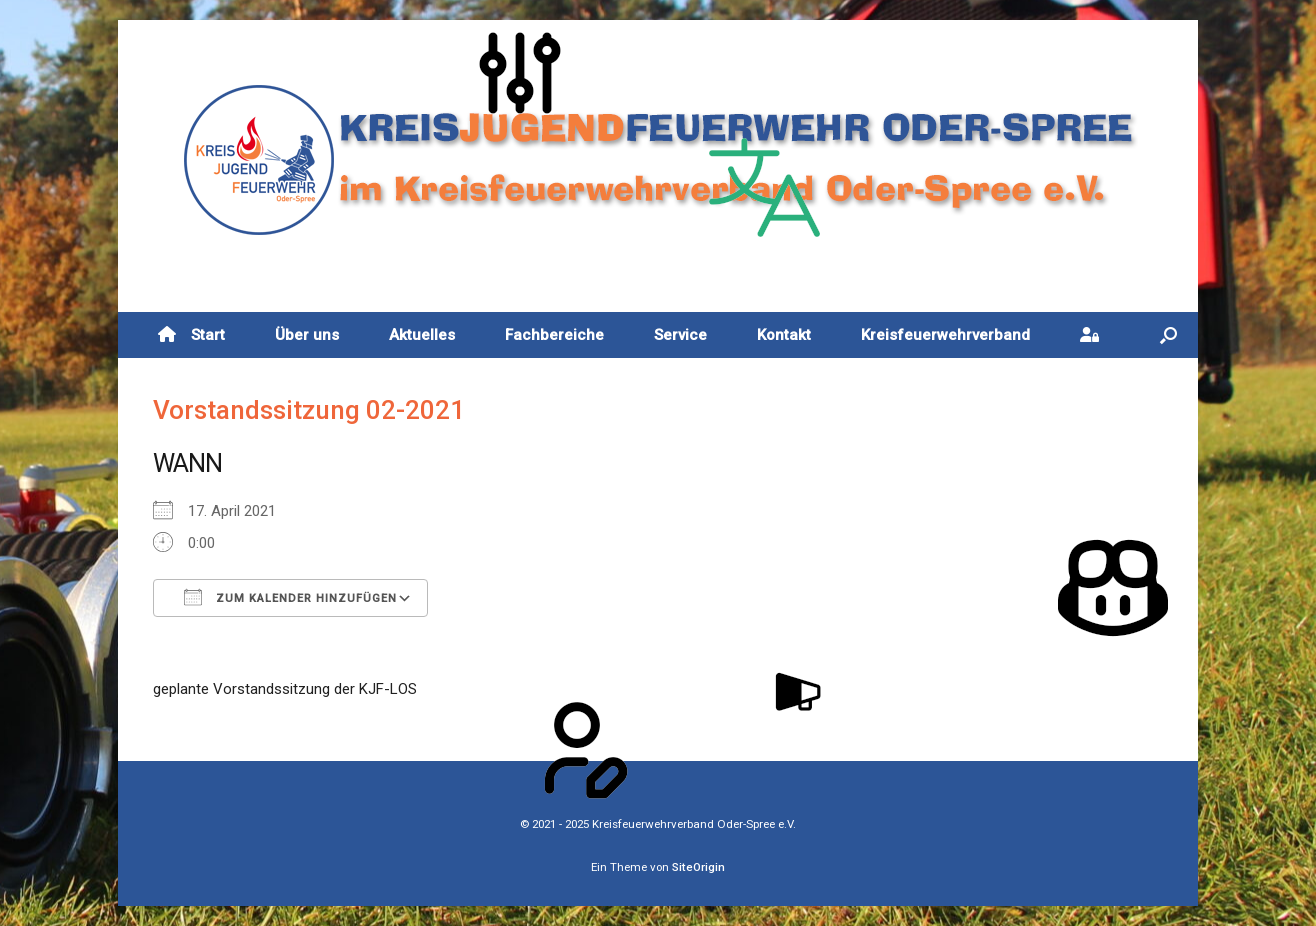  Describe the element at coordinates (760, 189) in the screenshot. I see `translate text to another language` at that location.